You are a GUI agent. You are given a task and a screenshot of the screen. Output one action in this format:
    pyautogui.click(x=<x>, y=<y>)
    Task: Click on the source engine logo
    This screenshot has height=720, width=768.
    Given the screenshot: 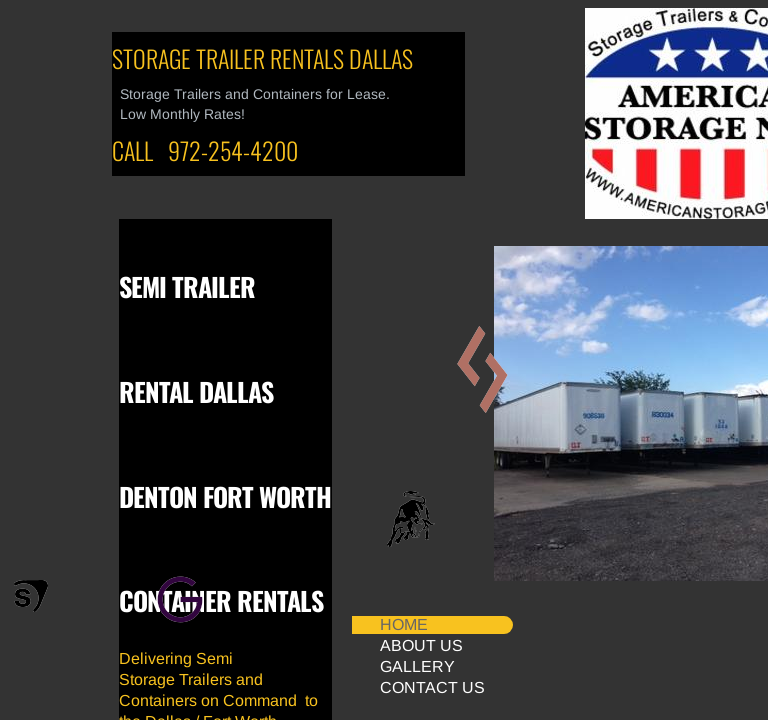 What is the action you would take?
    pyautogui.click(x=31, y=596)
    